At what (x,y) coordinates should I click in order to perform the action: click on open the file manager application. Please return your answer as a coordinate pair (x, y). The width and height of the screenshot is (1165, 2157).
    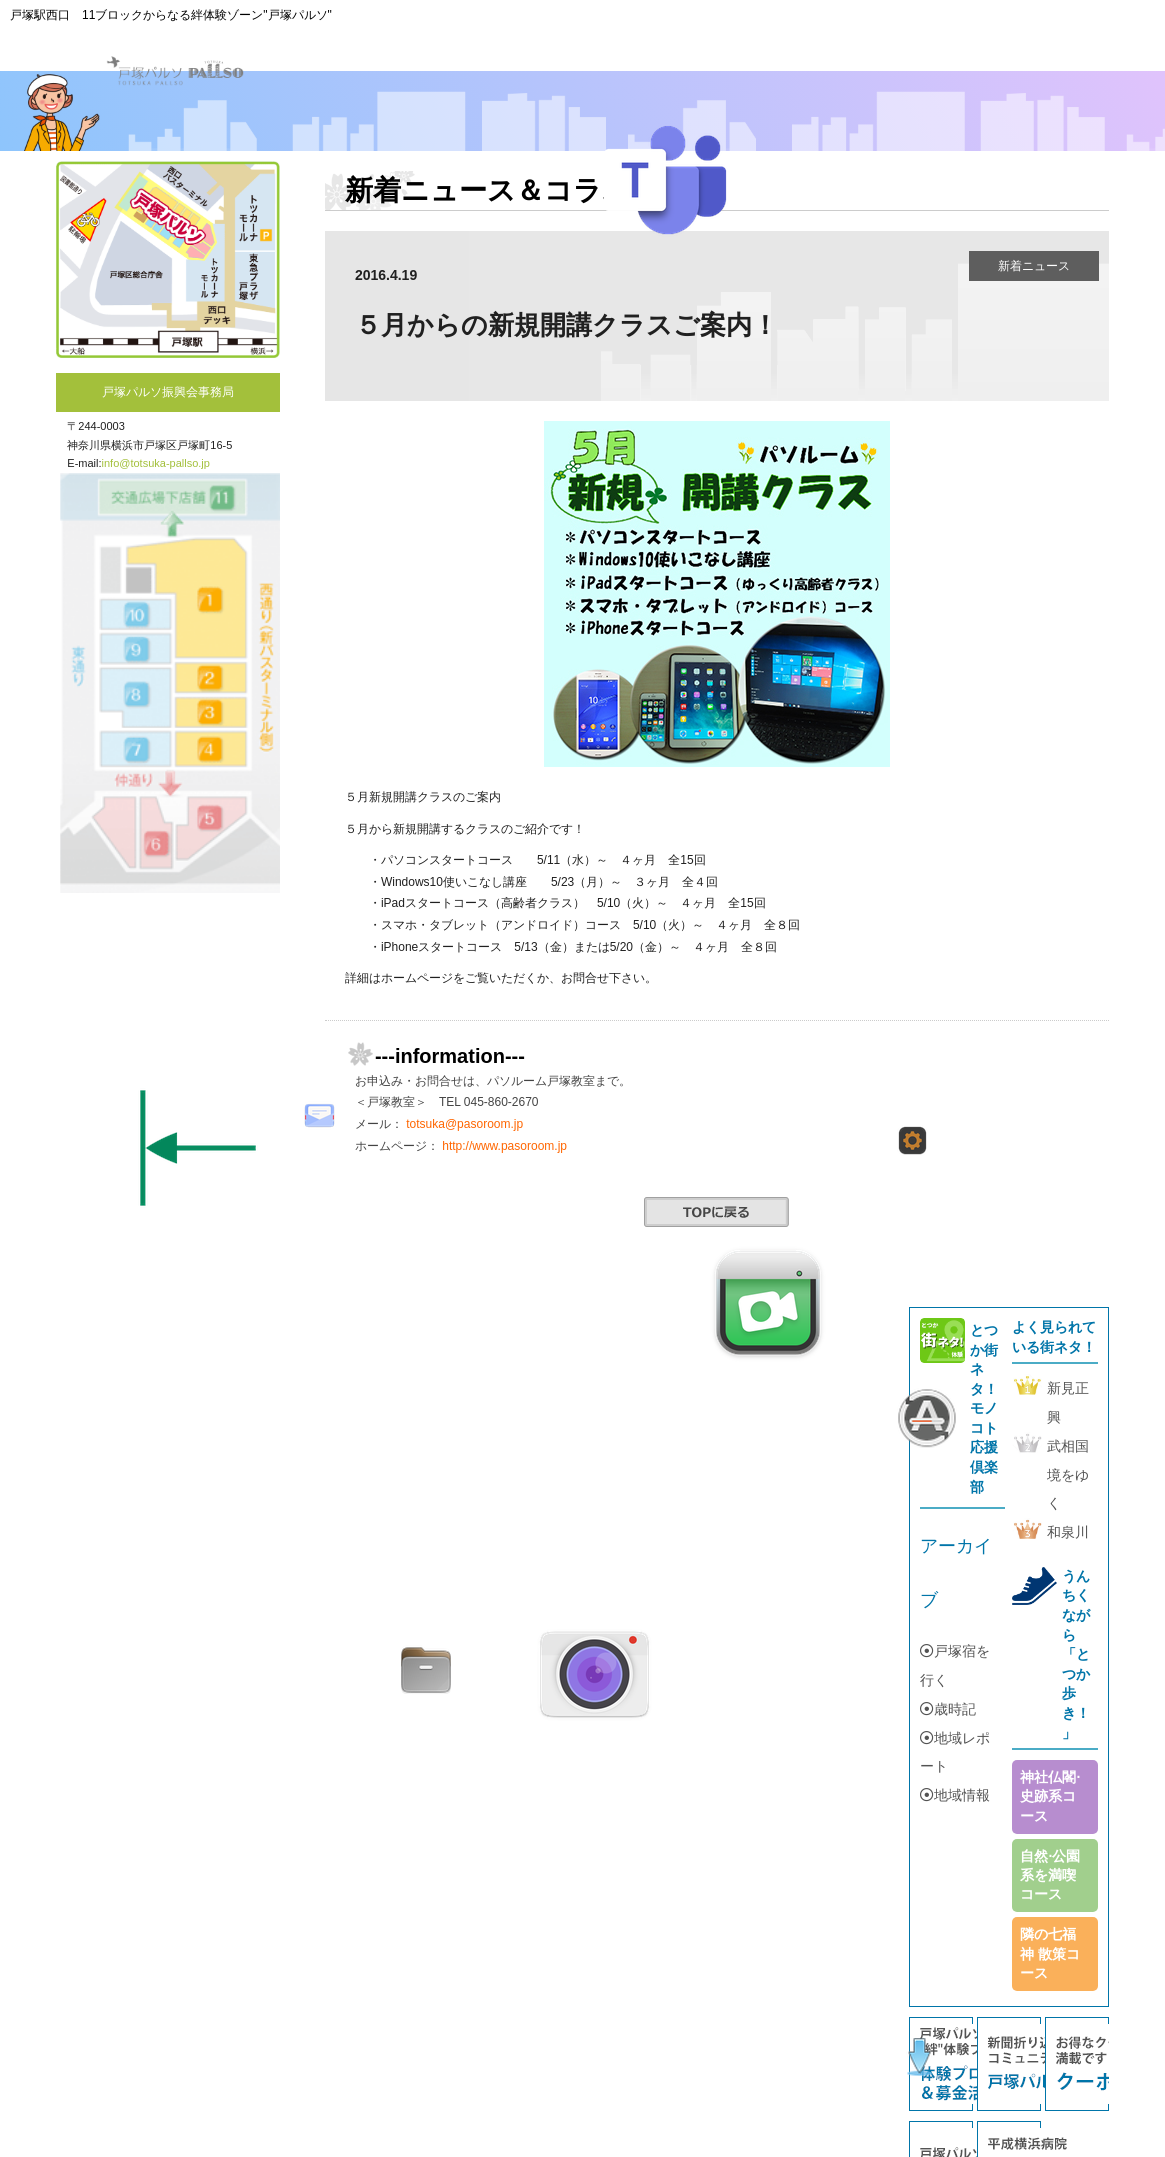
    Looking at the image, I should click on (426, 1670).